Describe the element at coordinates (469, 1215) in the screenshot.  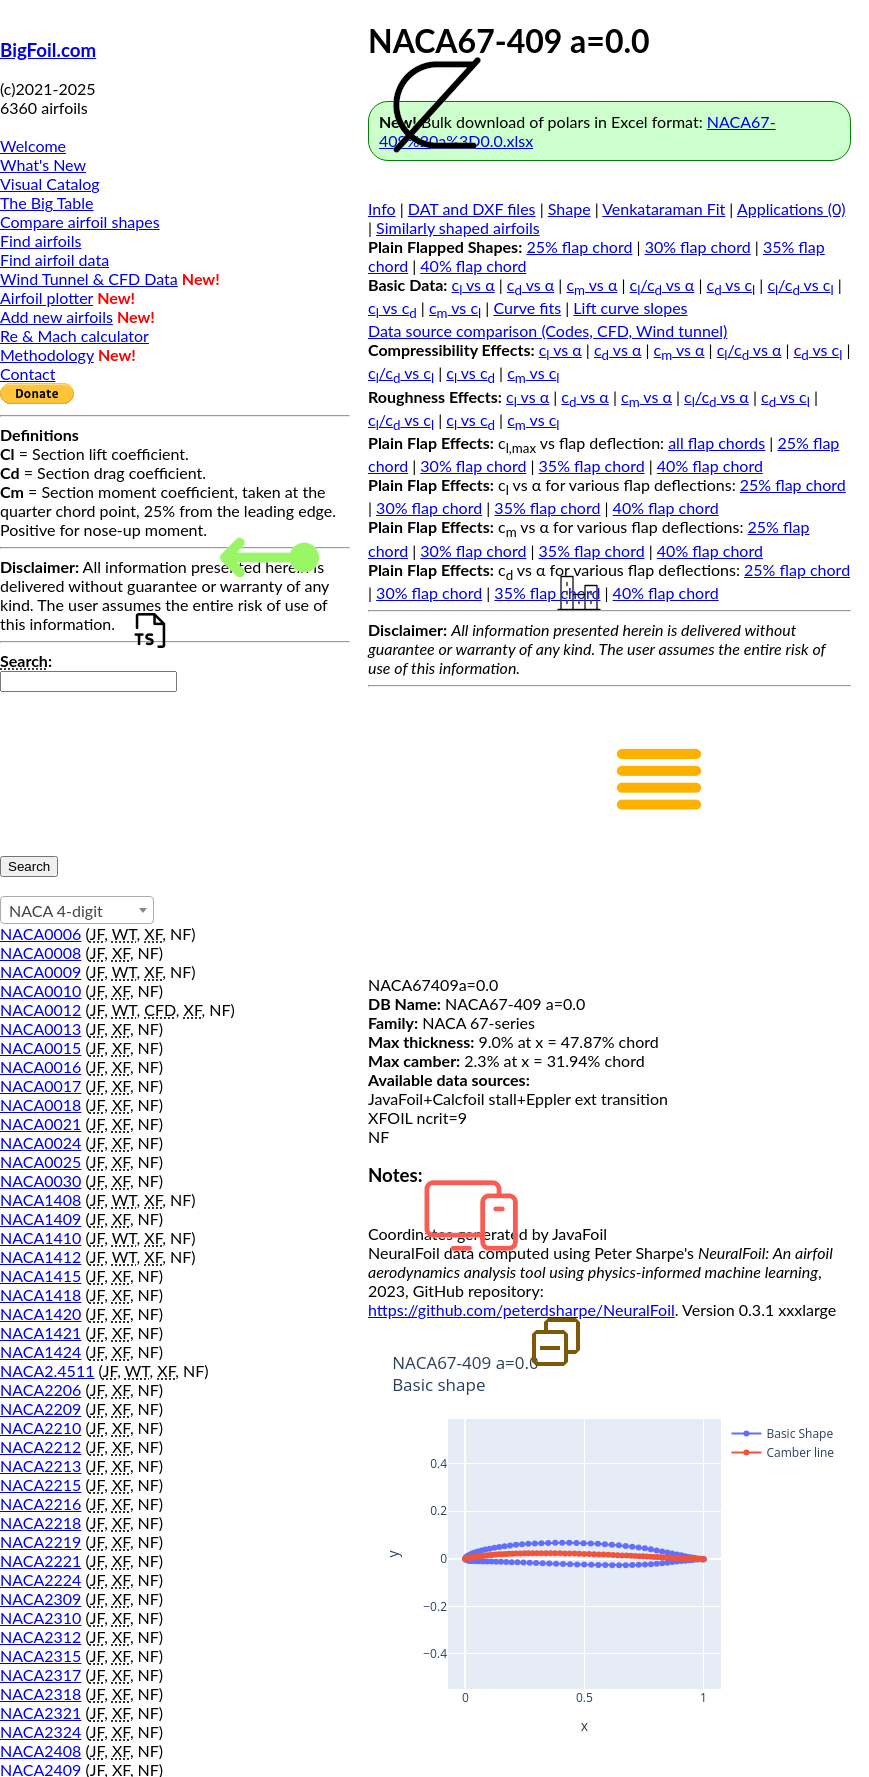
I see `manage connected devices` at that location.